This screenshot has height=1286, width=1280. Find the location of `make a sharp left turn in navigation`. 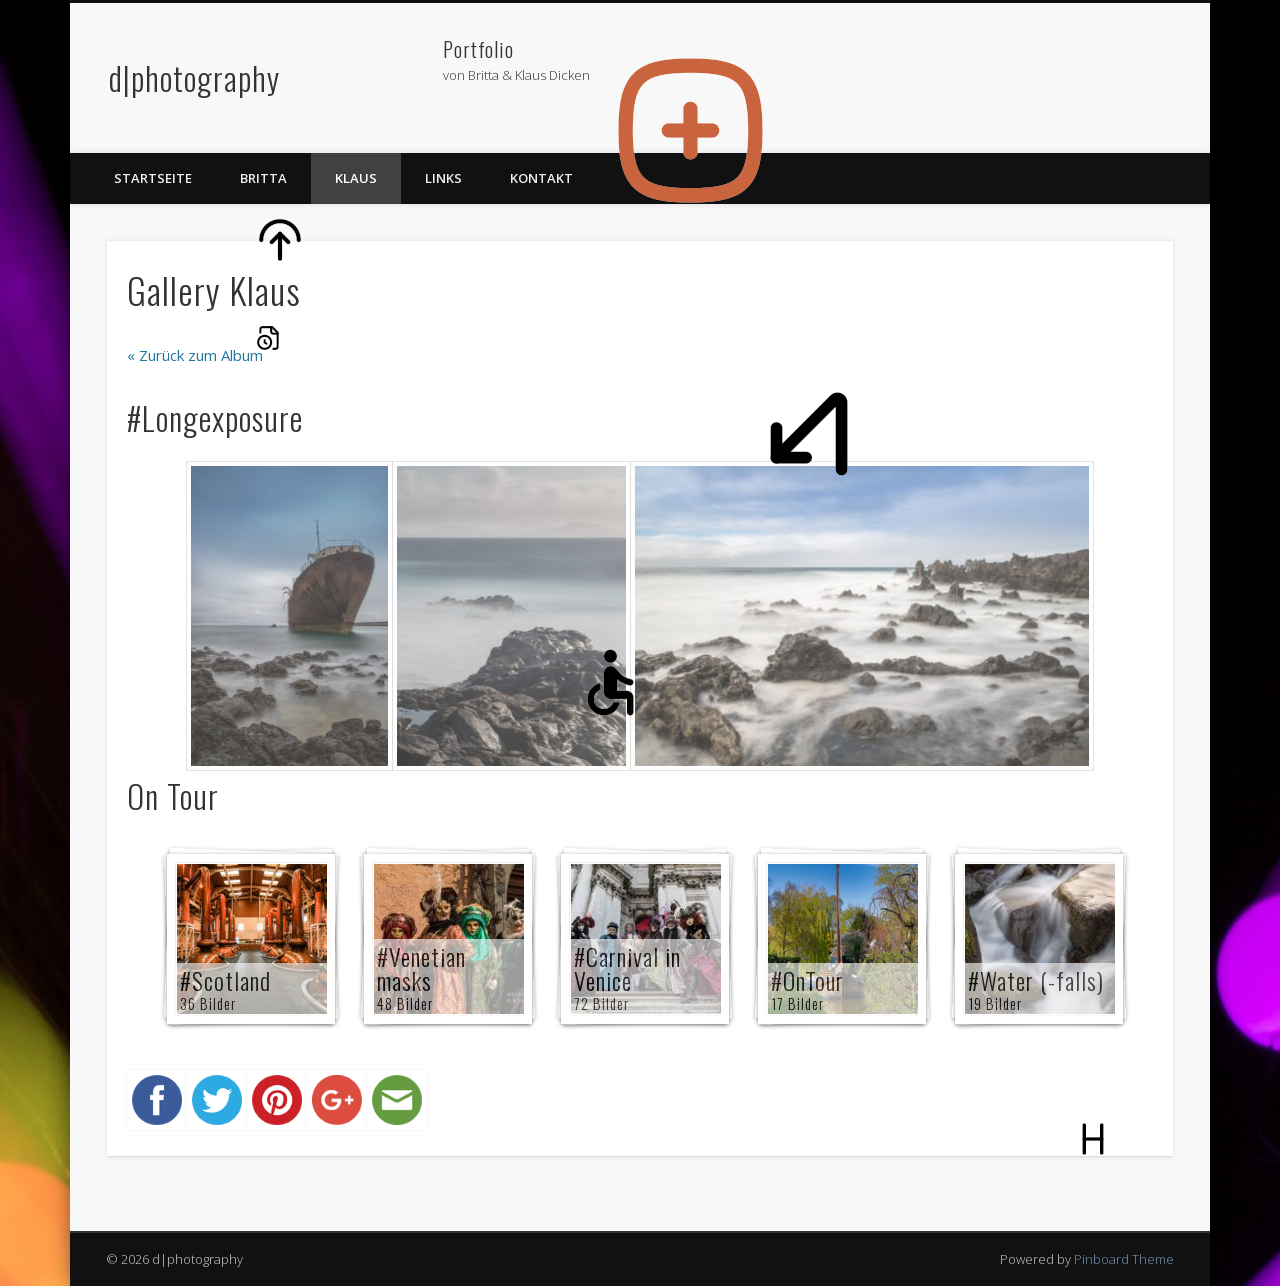

make a sharp left turn in navigation is located at coordinates (812, 434).